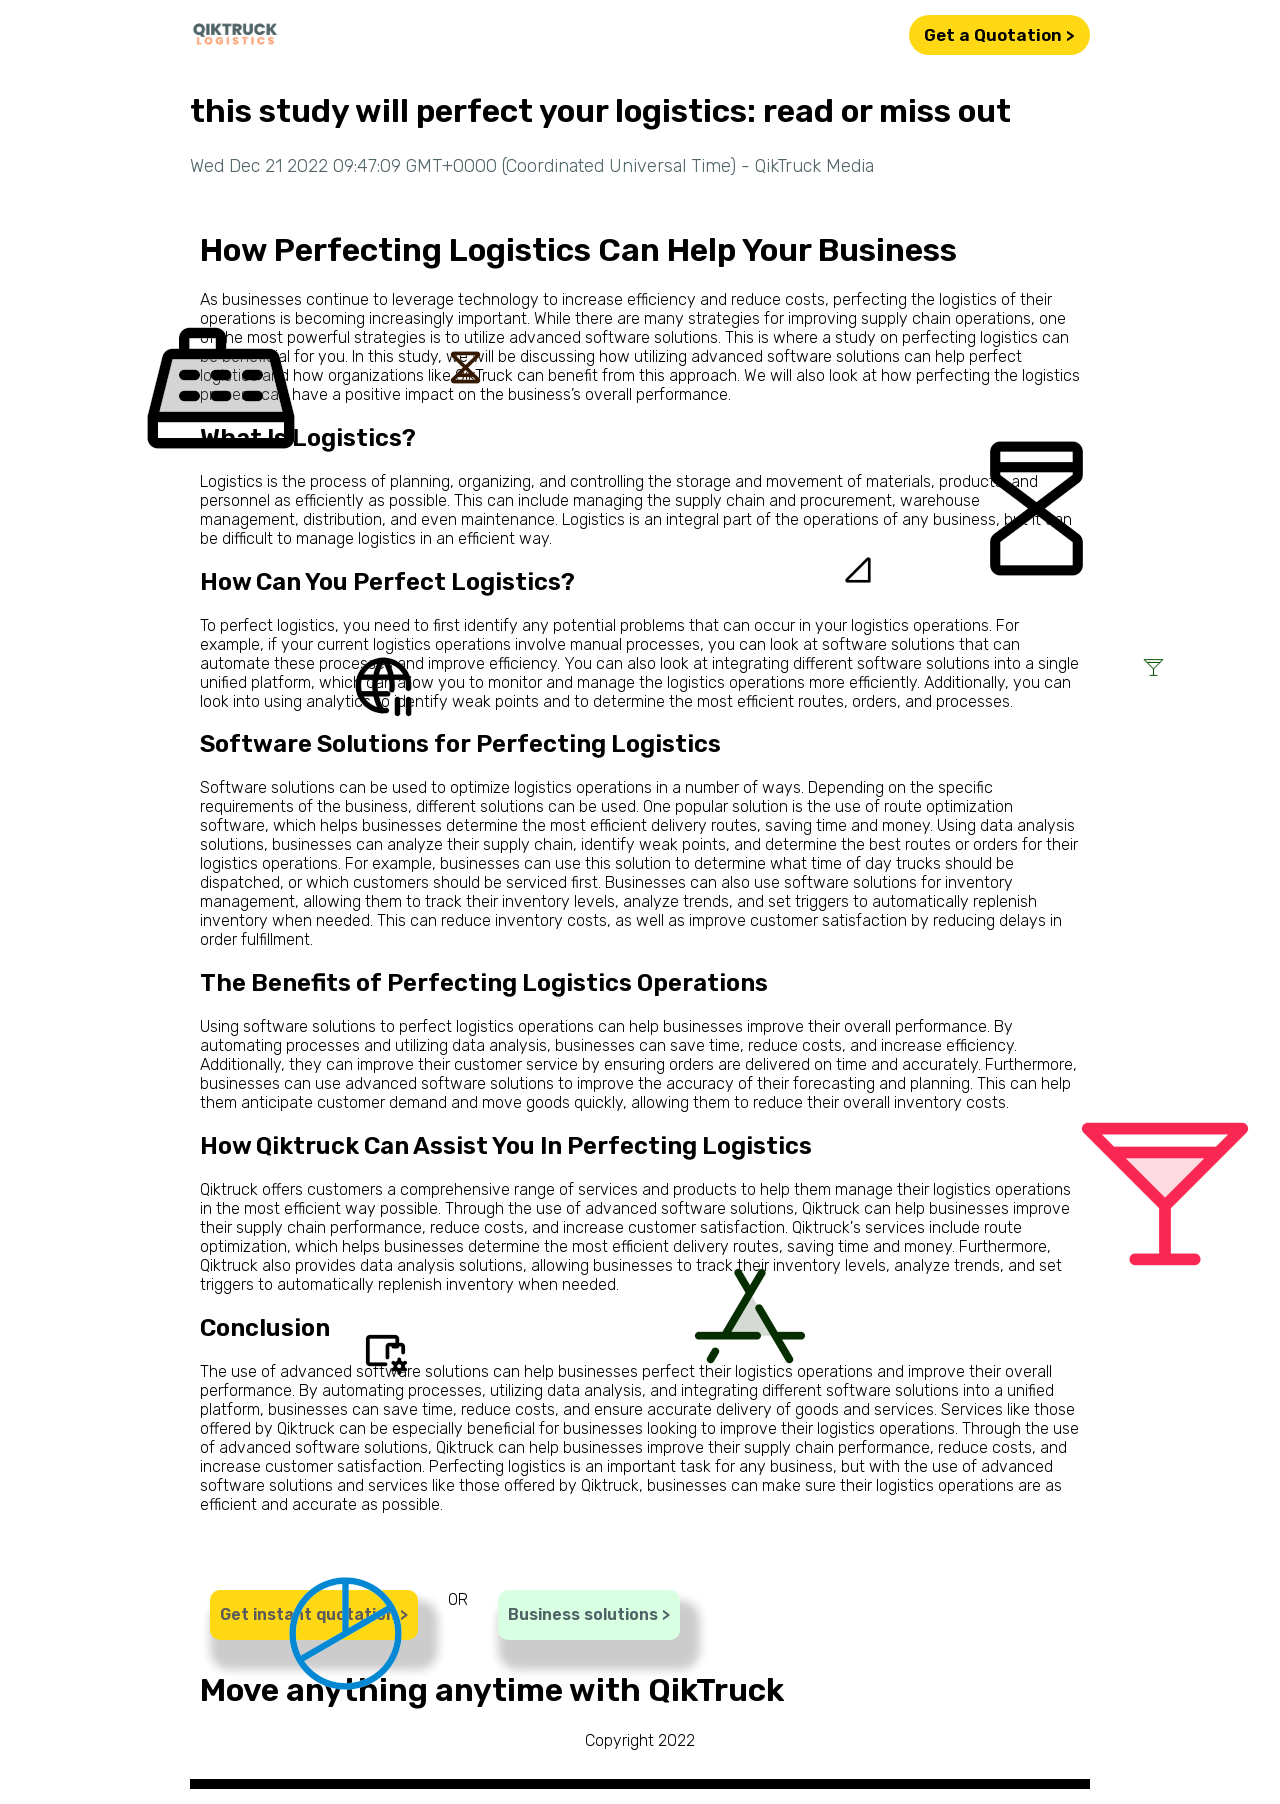  Describe the element at coordinates (750, 1320) in the screenshot. I see `open the app store` at that location.